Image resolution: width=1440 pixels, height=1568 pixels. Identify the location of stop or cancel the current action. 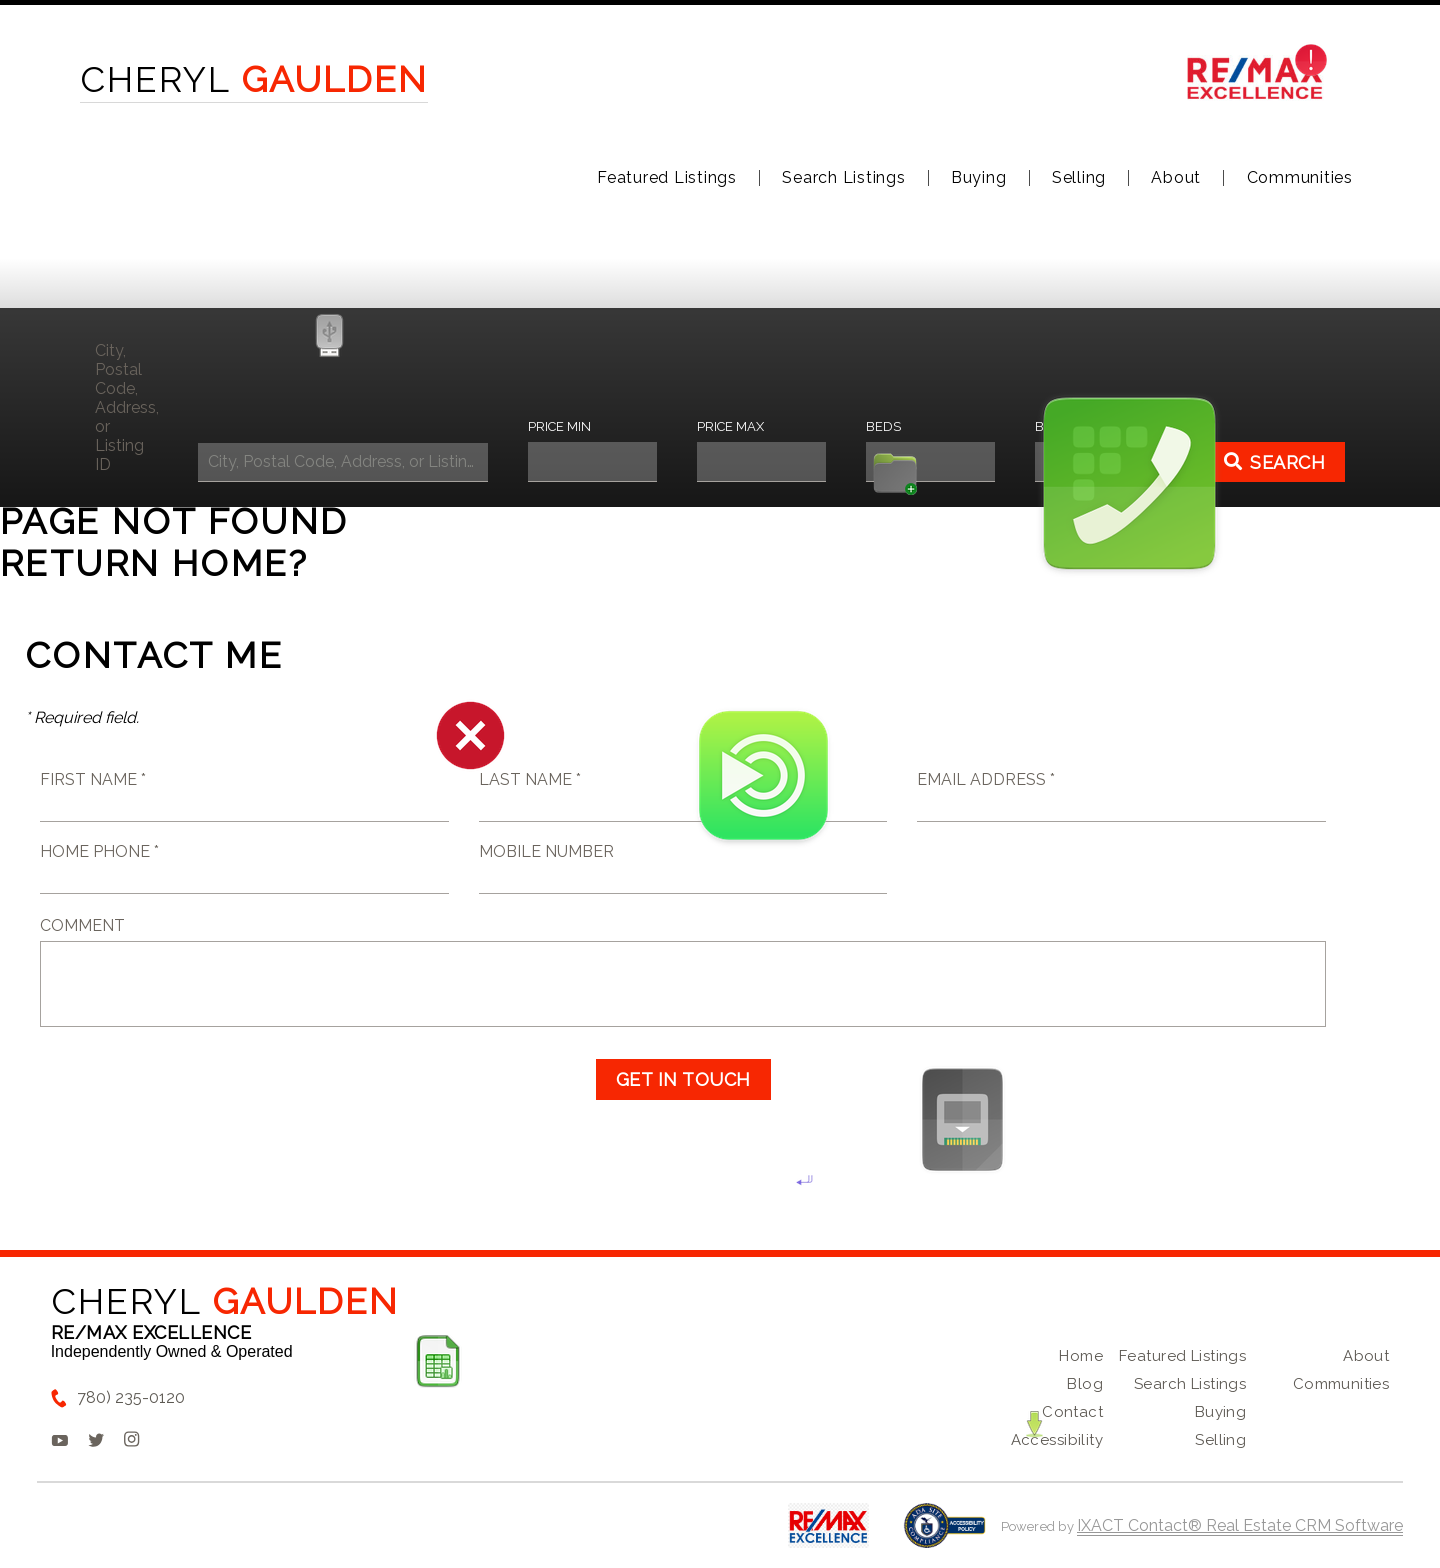
(470, 735).